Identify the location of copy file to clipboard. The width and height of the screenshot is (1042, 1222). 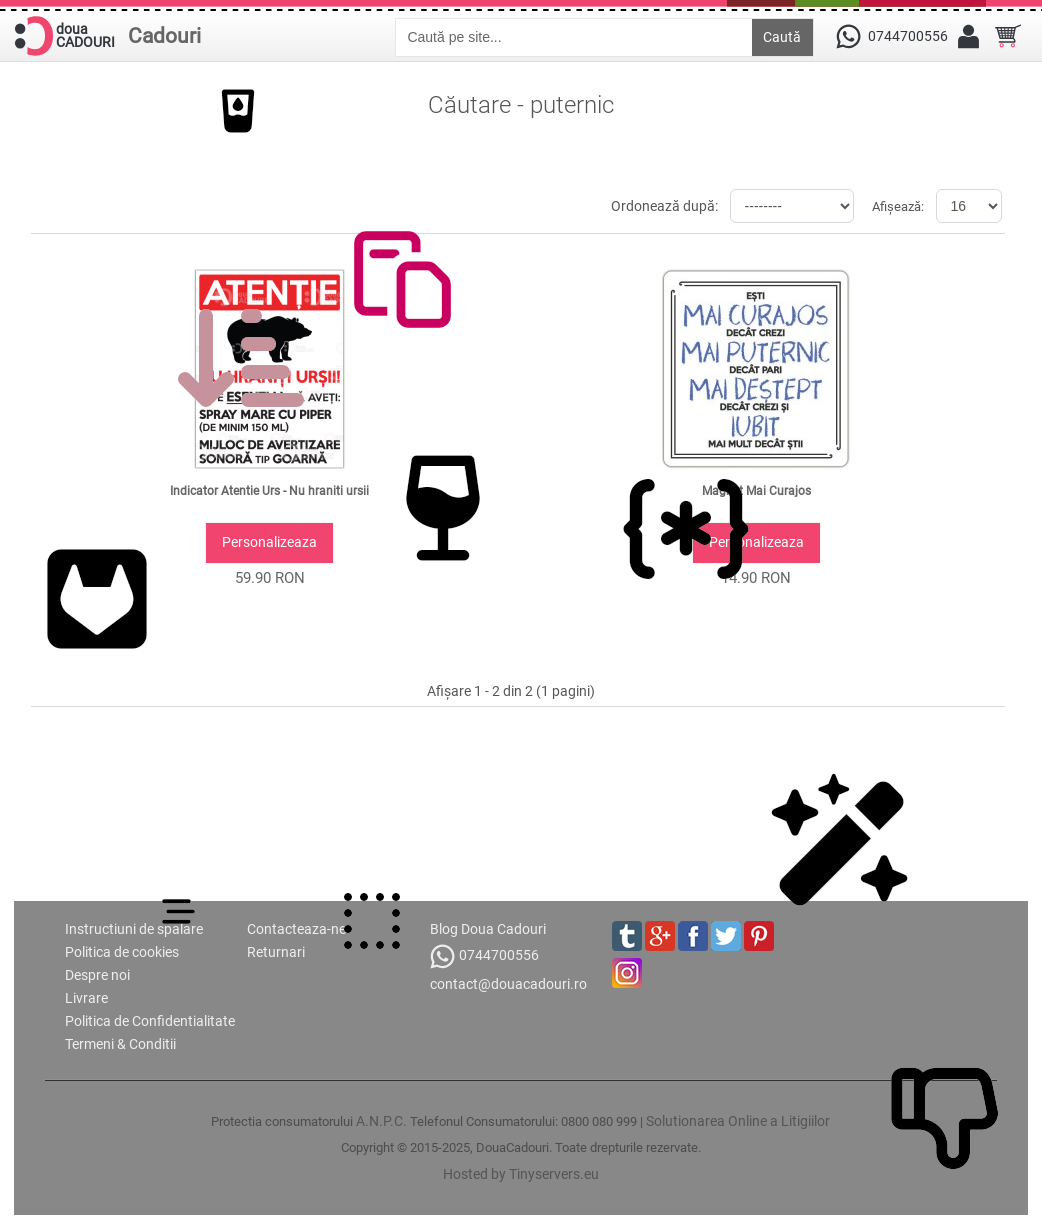
(402, 279).